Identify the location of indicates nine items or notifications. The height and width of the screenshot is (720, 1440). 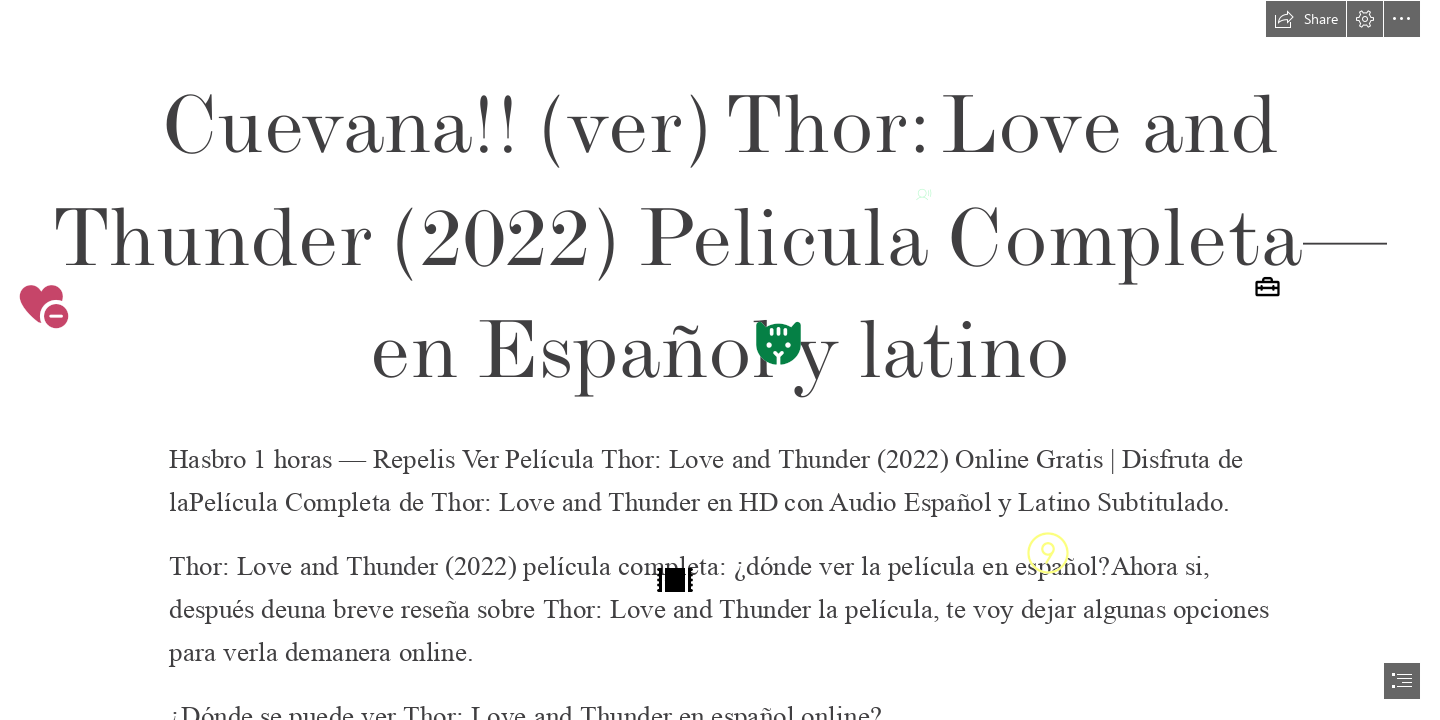
(1048, 553).